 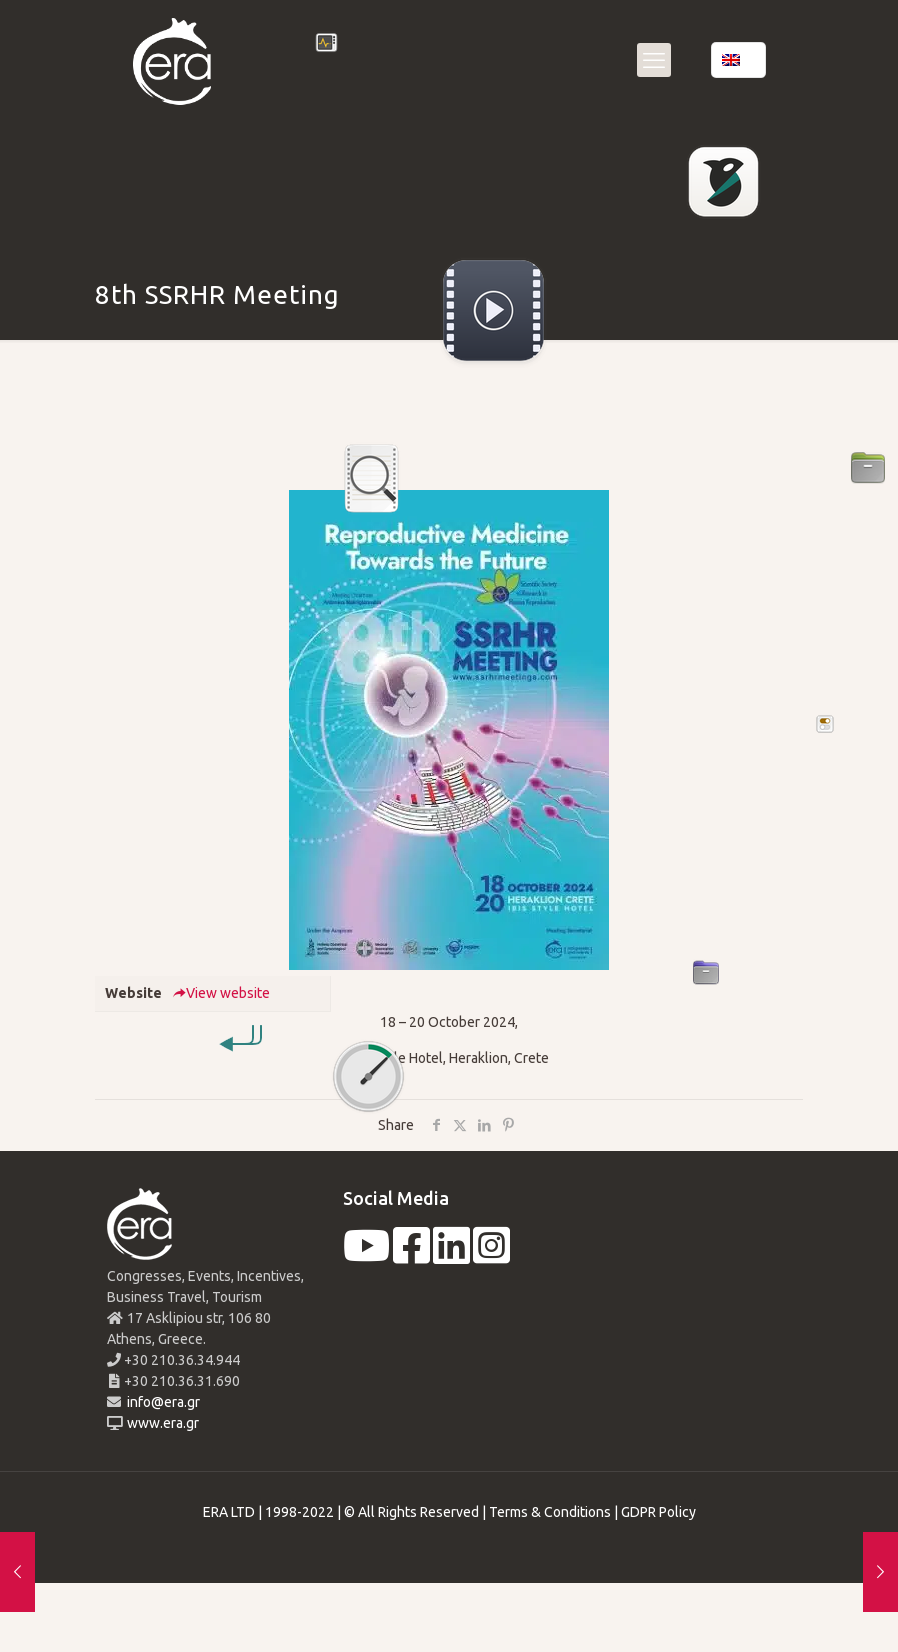 I want to click on open orca slicer 3d printing software, so click(x=723, y=181).